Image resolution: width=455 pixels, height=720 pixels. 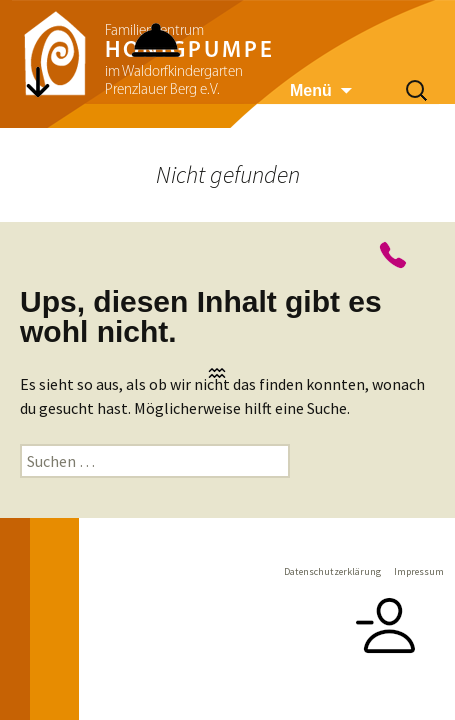 I want to click on remove a contact or friend, so click(x=385, y=625).